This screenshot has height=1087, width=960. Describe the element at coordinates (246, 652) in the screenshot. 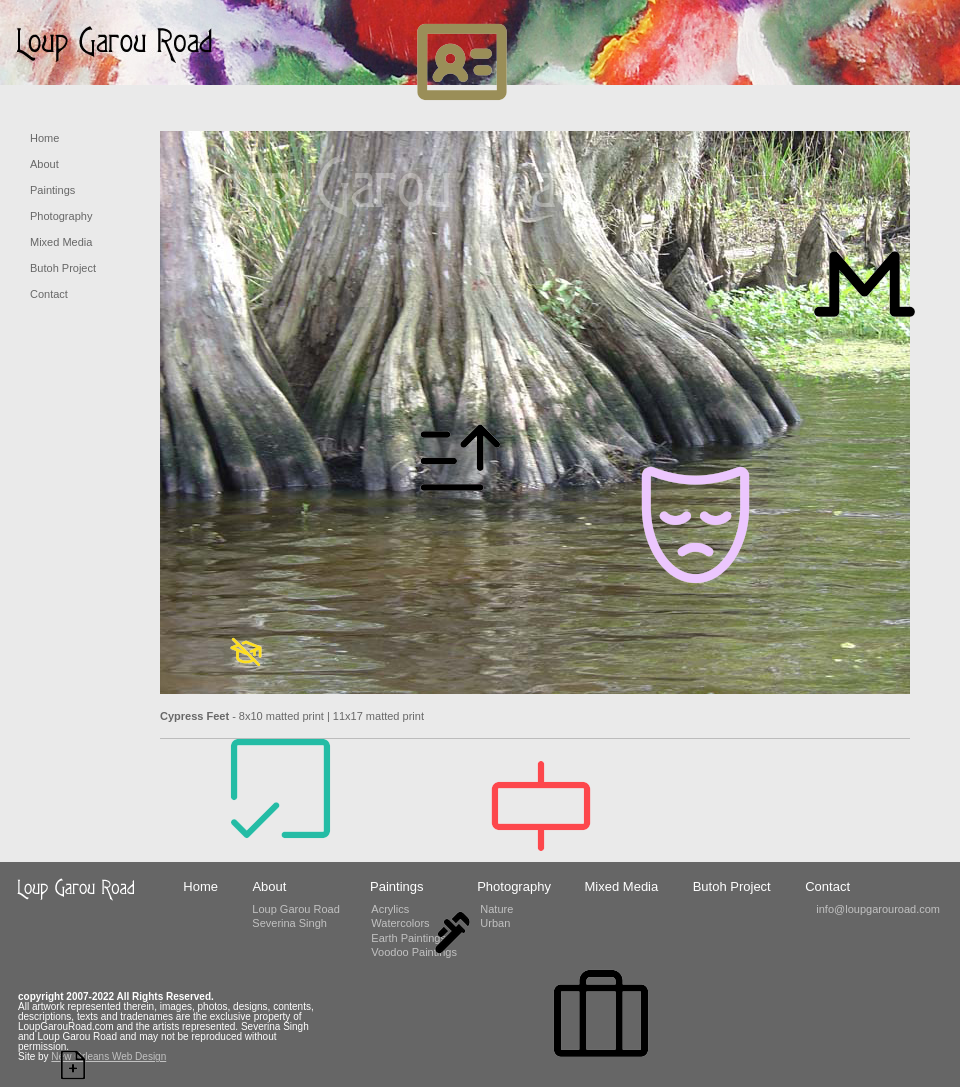

I see `school or education unavailable` at that location.